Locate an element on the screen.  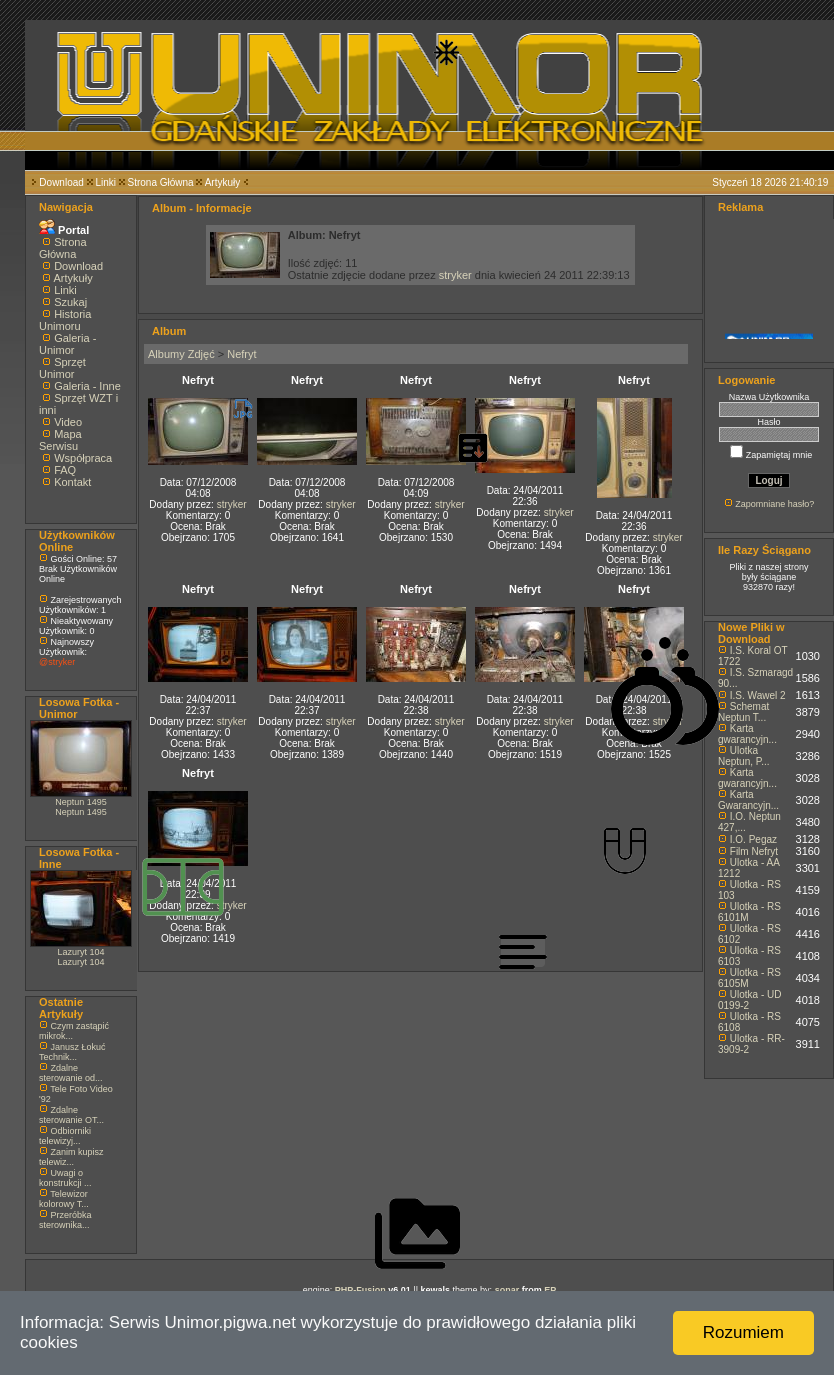
activate magnetic snap or alignment tool is located at coordinates (625, 849).